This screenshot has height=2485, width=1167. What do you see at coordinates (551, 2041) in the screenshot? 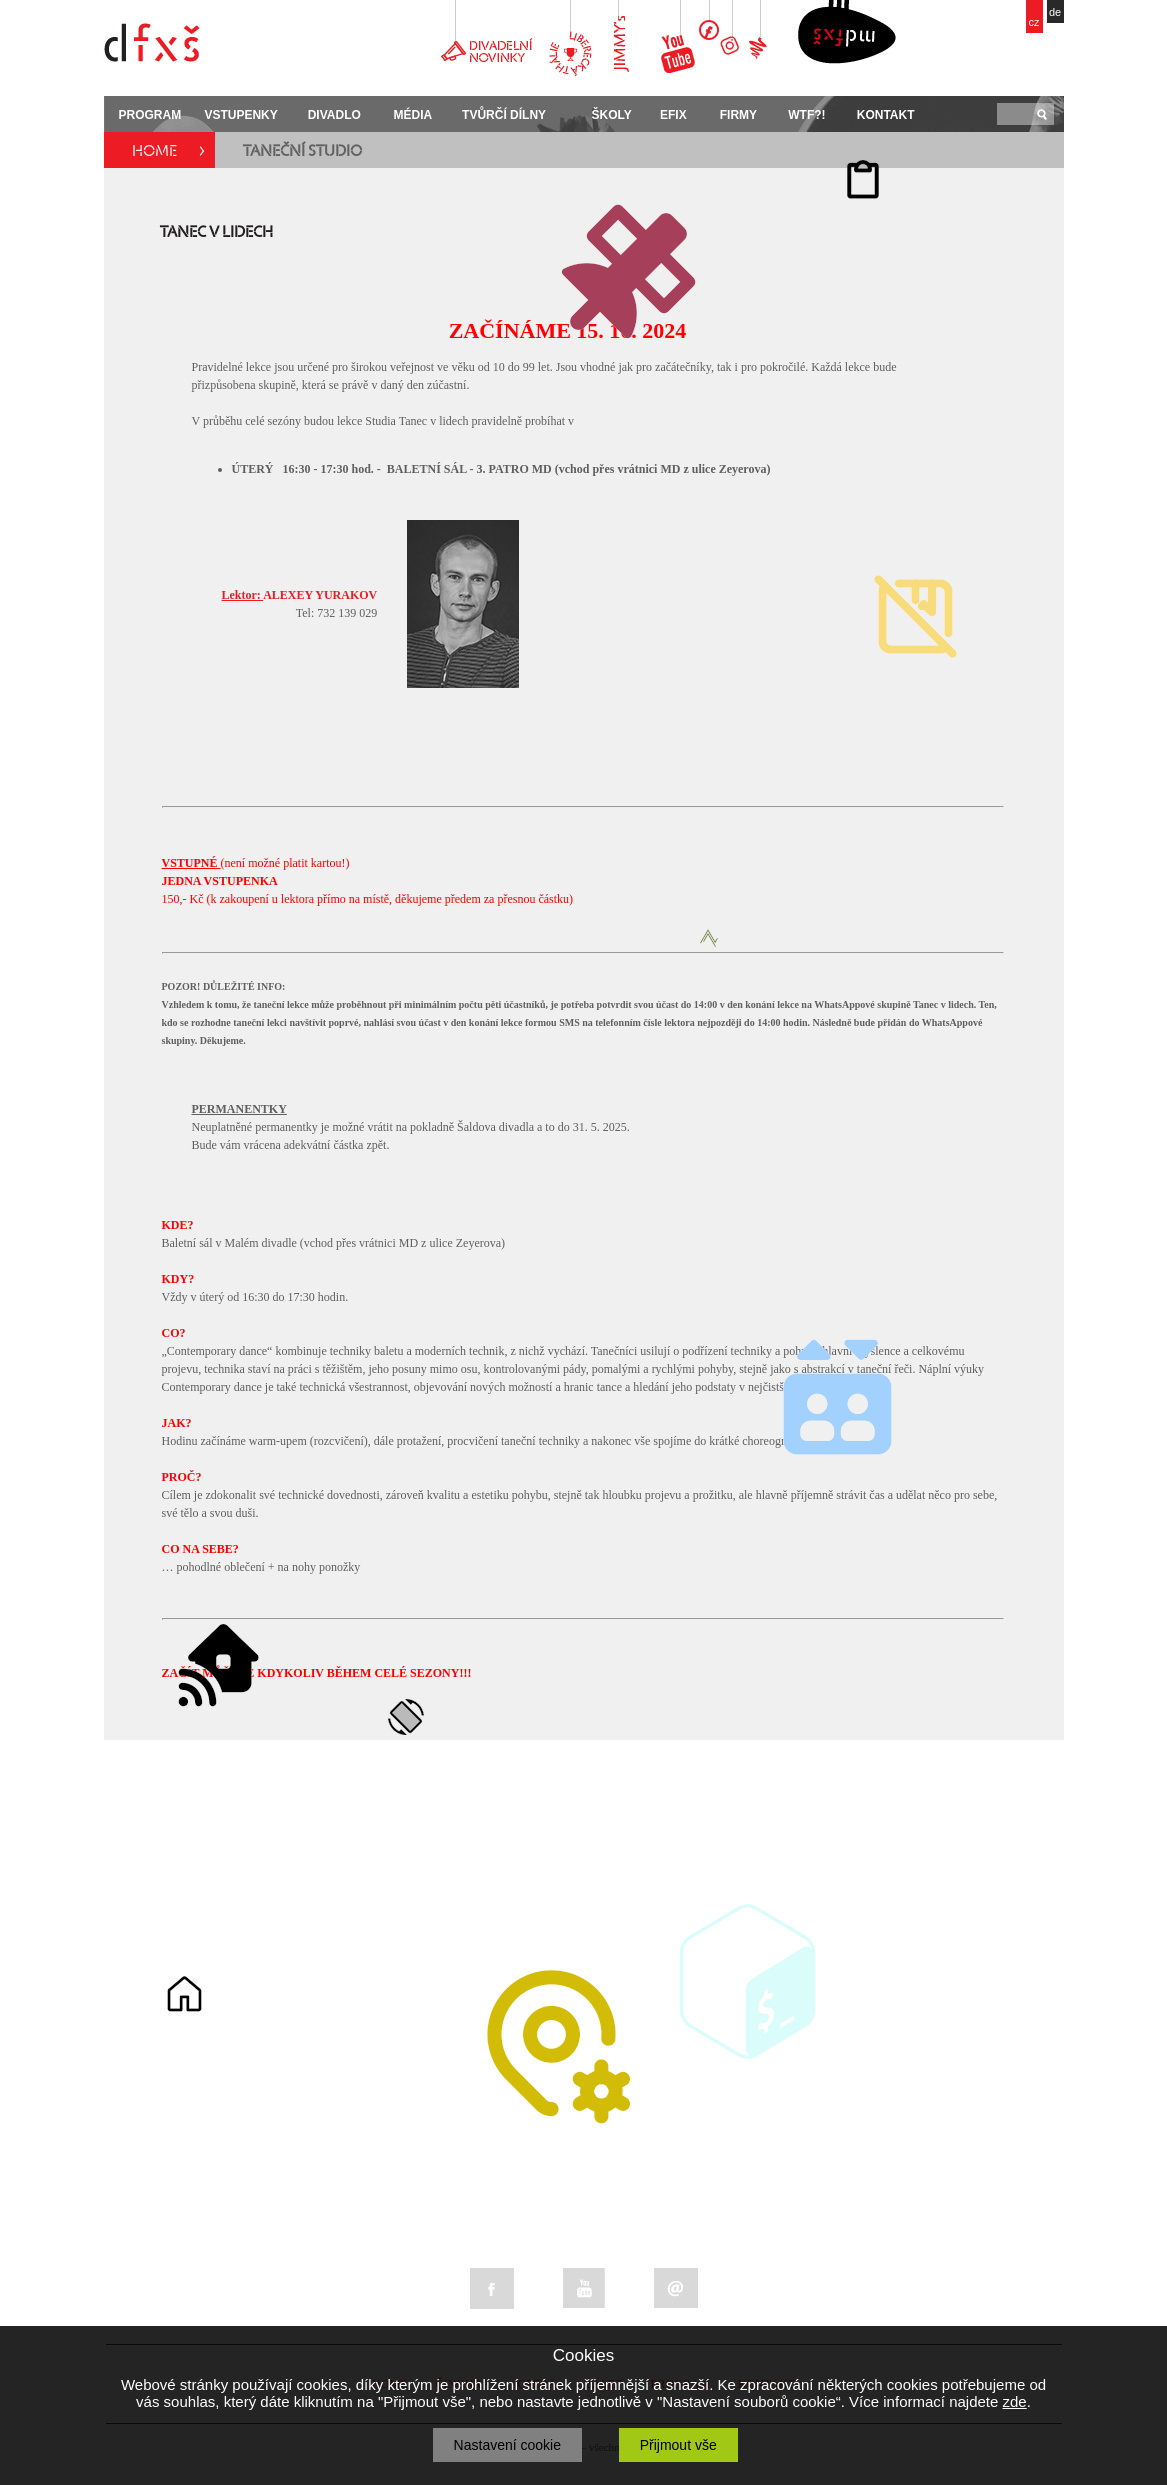
I see `access location settings` at bounding box center [551, 2041].